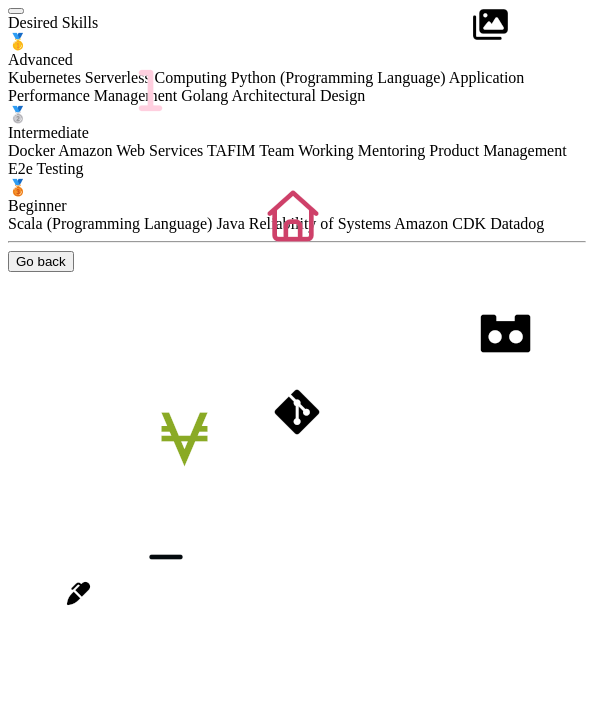 This screenshot has width=594, height=720. What do you see at coordinates (505, 333) in the screenshot?
I see `simplybuilt brand logo` at bounding box center [505, 333].